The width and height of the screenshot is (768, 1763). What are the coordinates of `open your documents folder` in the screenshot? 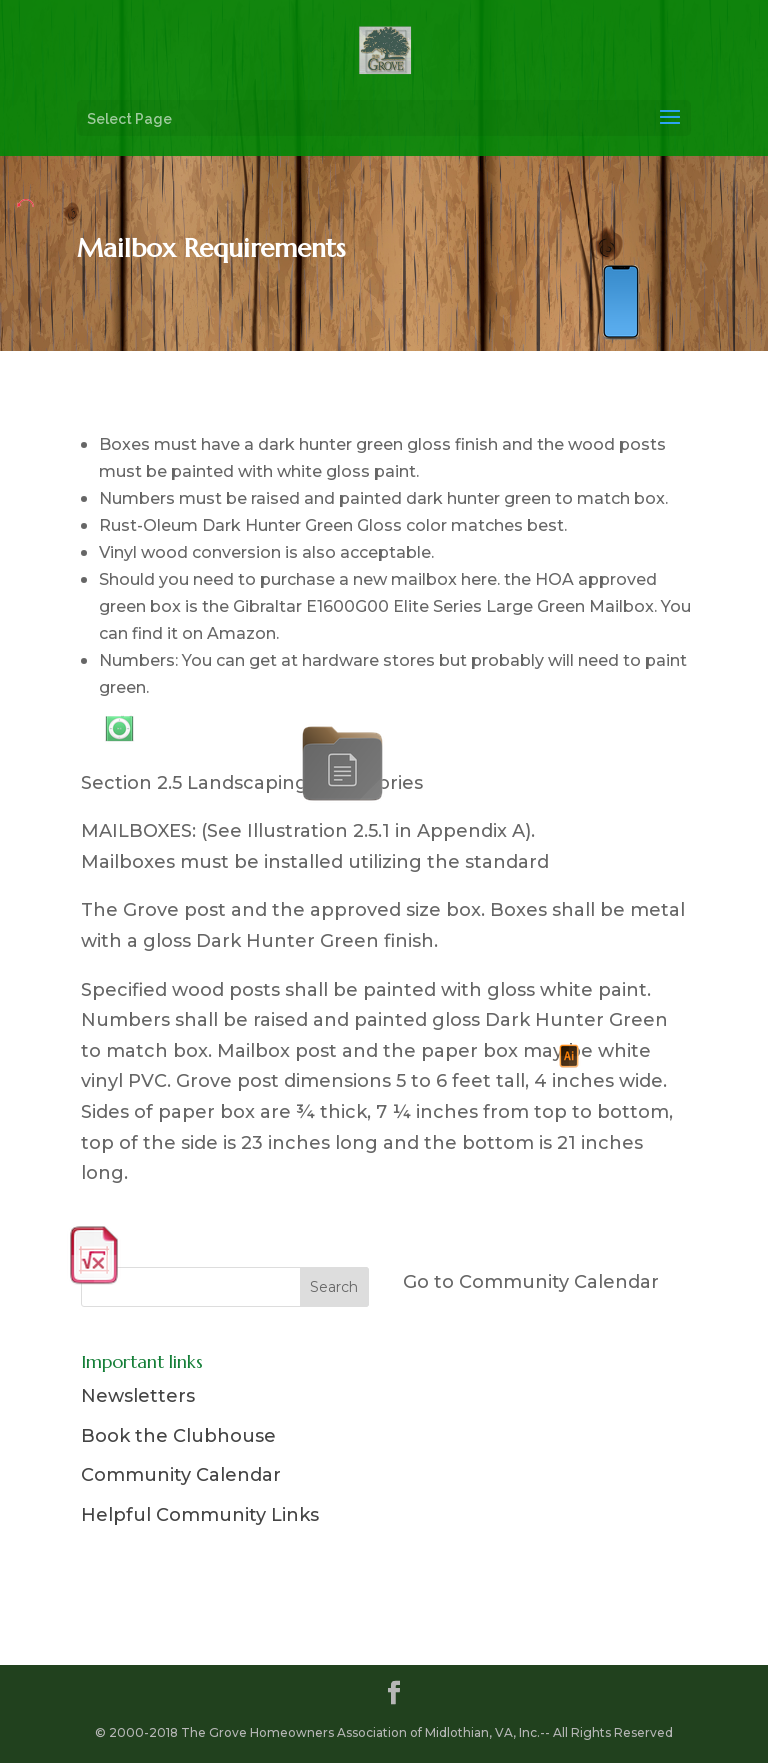 It's located at (342, 763).